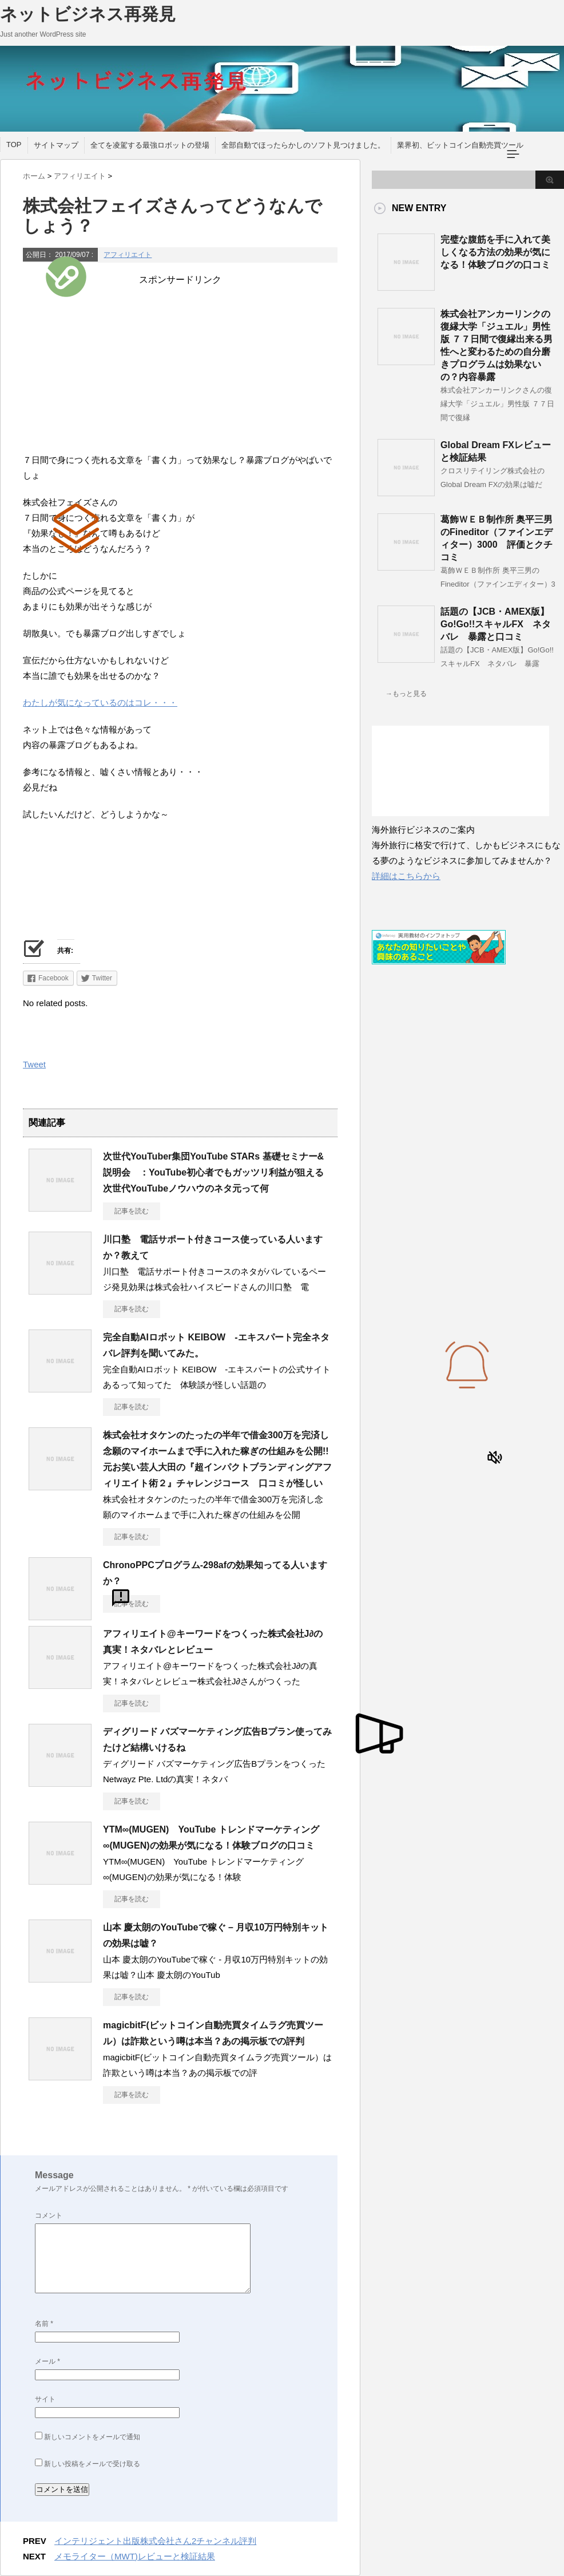  I want to click on view important announcements or alerts, so click(121, 1598).